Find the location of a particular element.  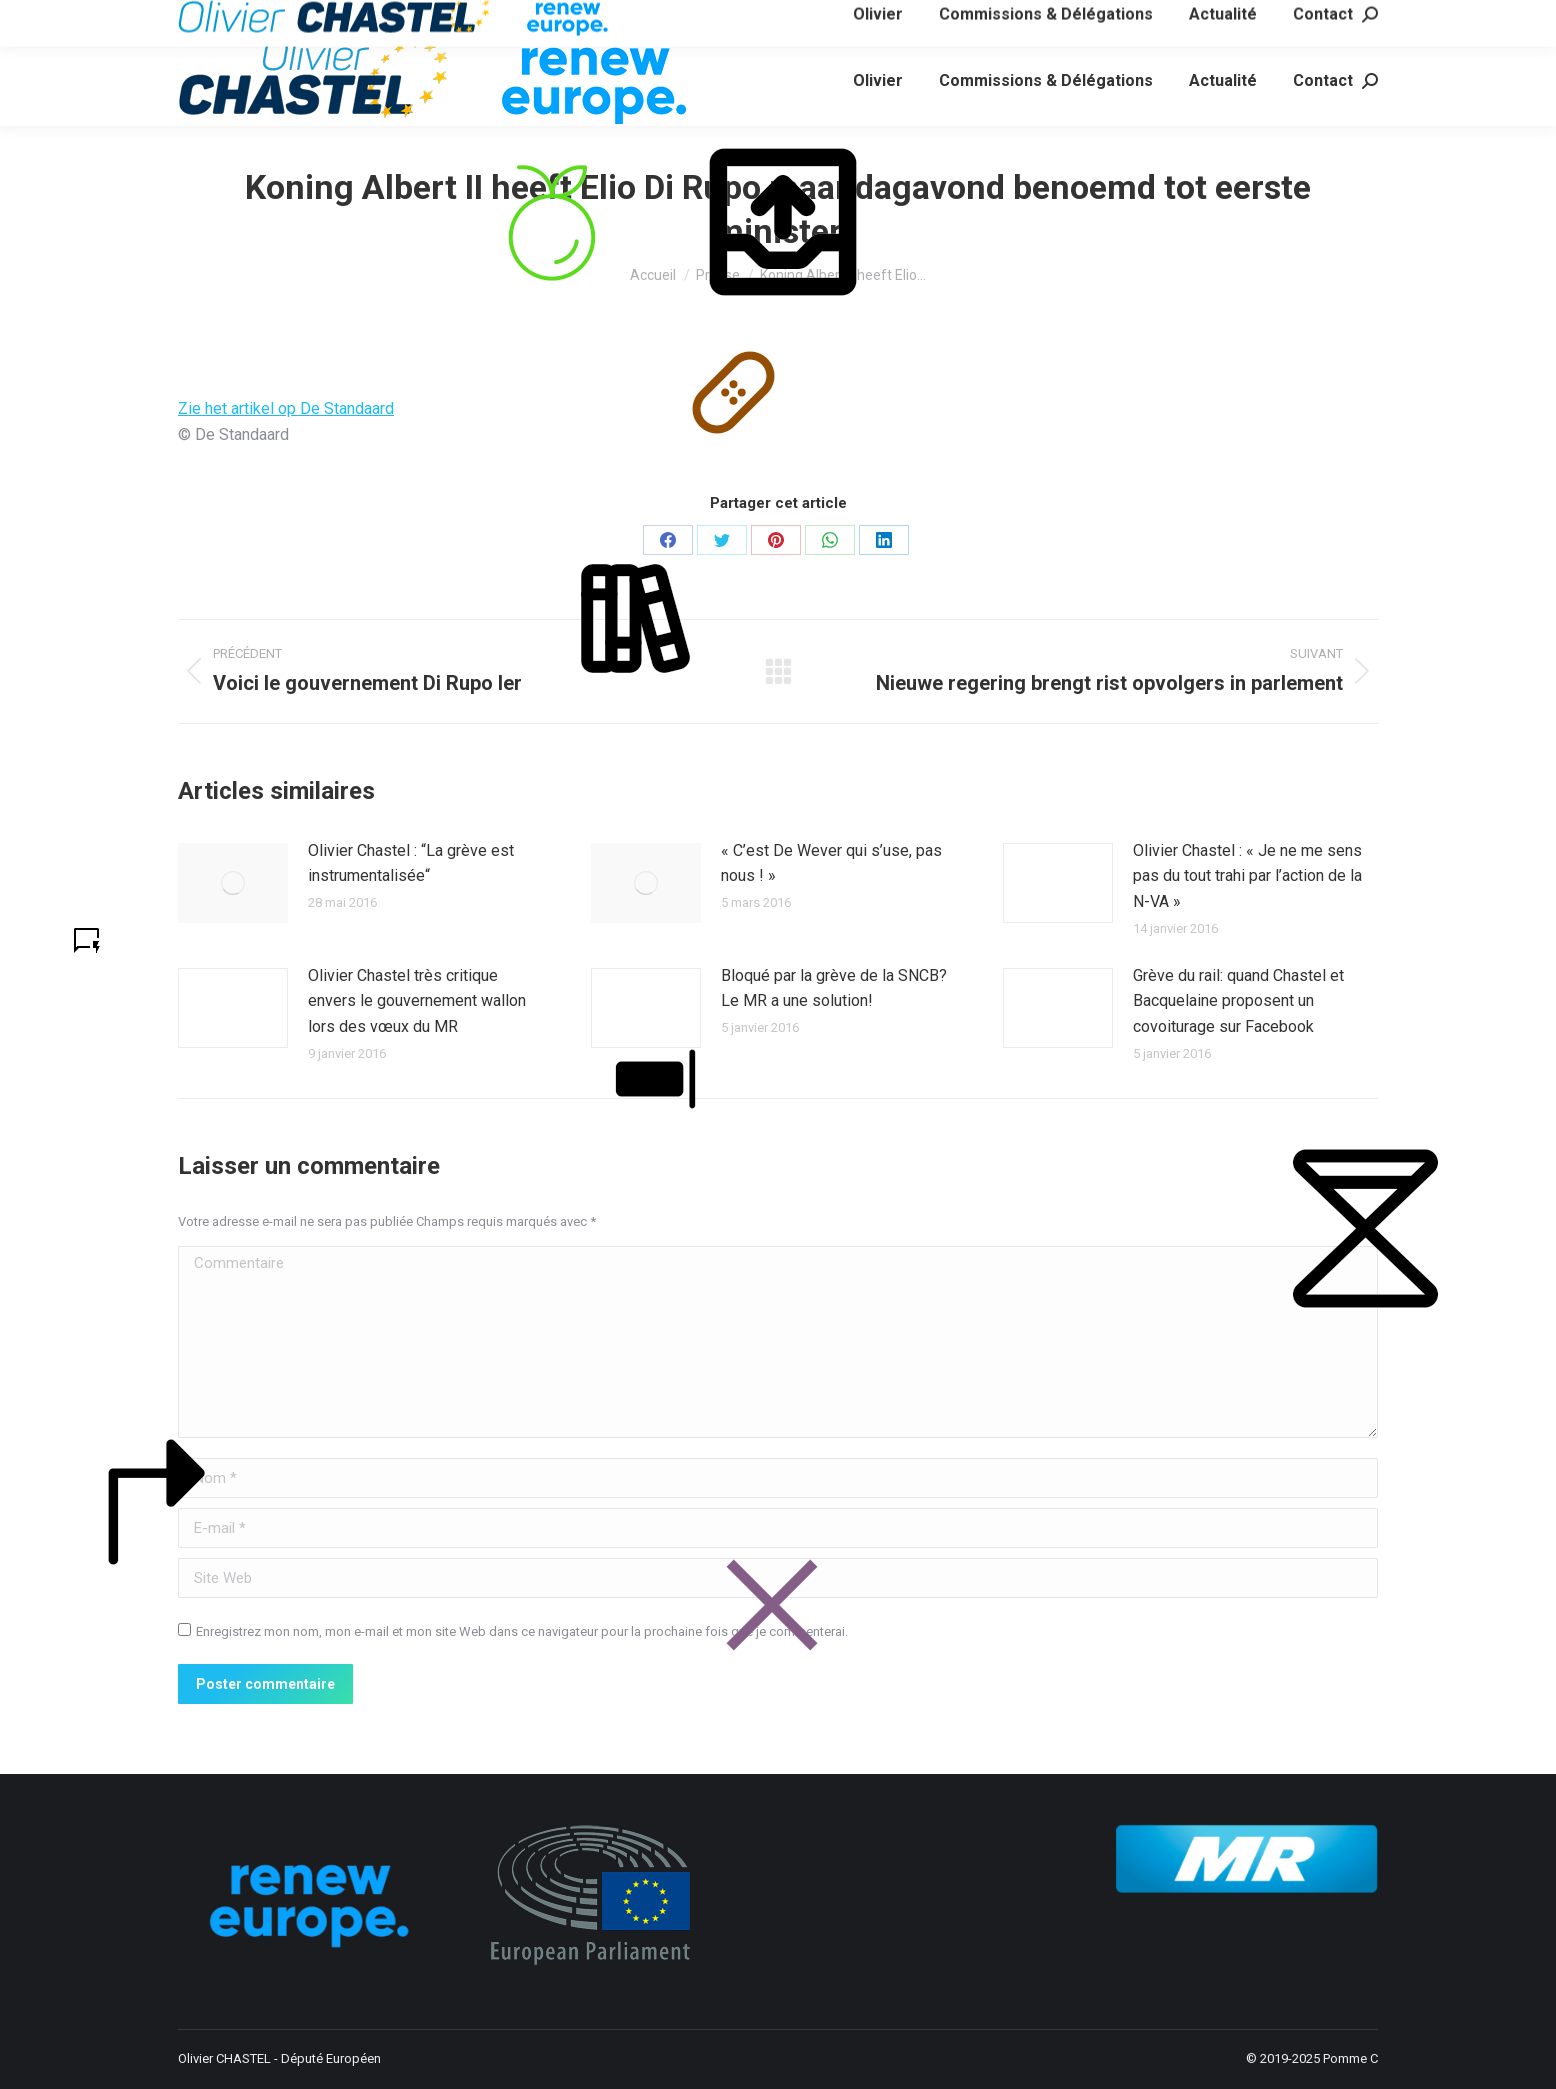

access your library or book collection is located at coordinates (629, 618).